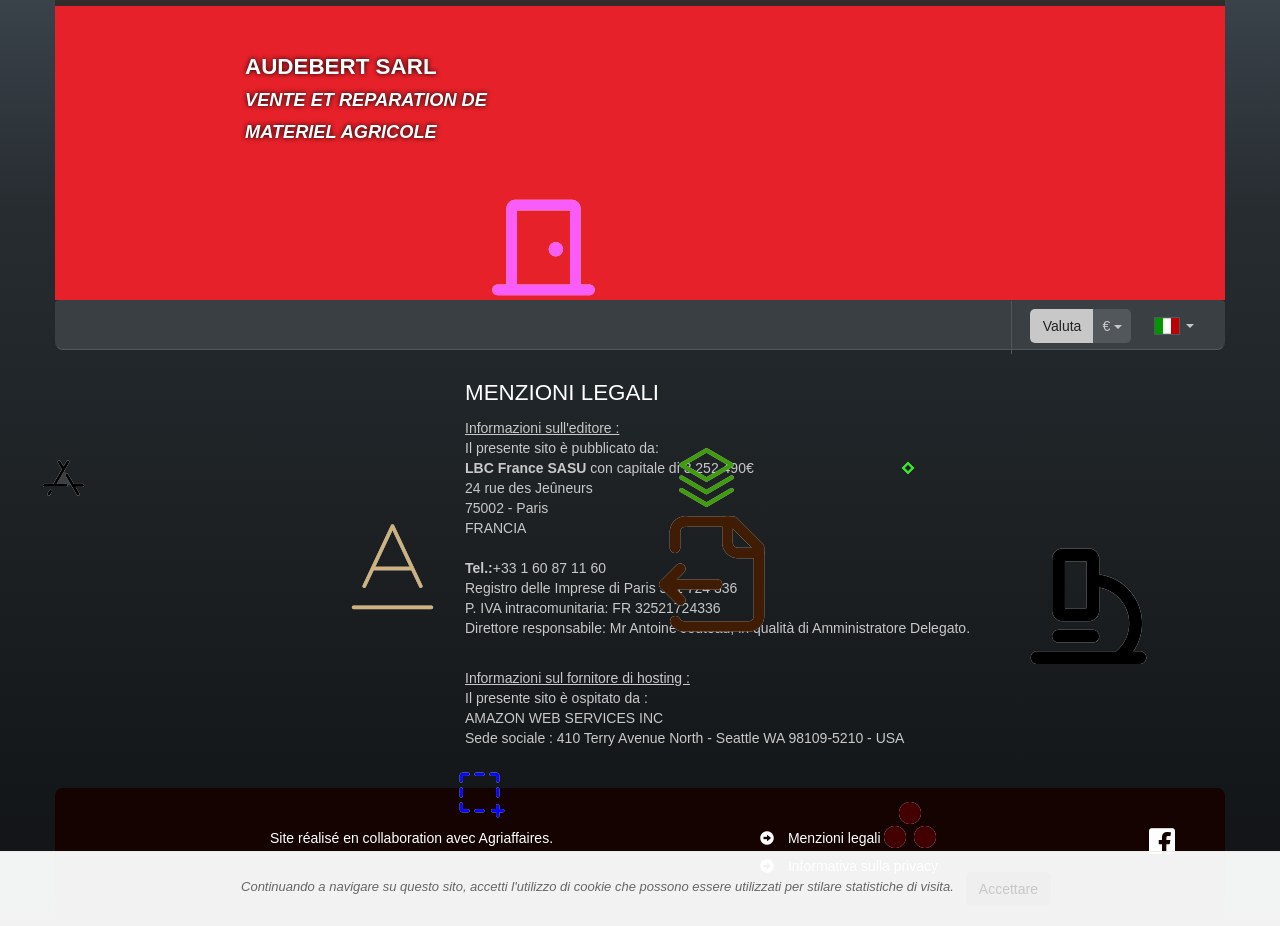  Describe the element at coordinates (543, 247) in the screenshot. I see `exit or log out of the application` at that location.